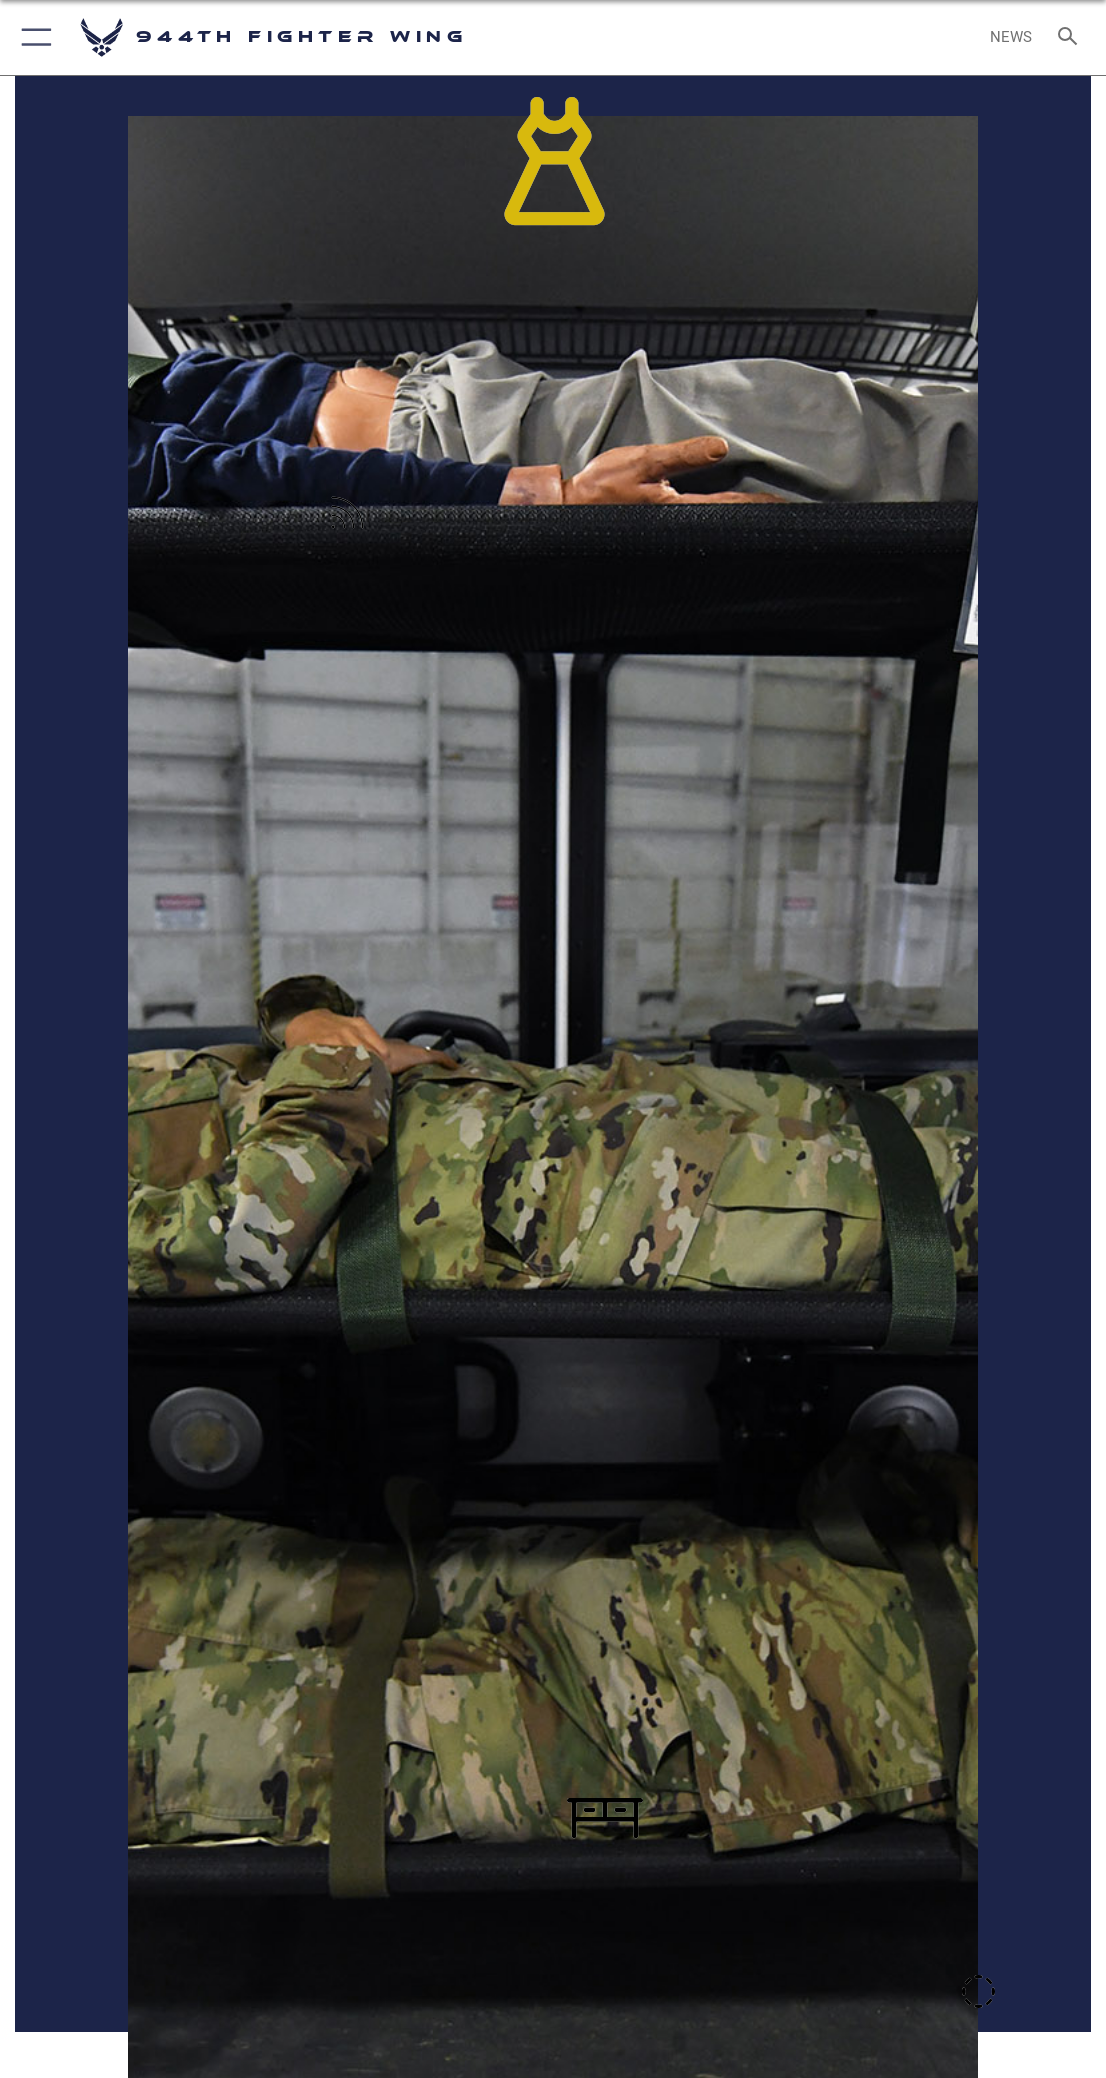 This screenshot has width=1106, height=2078. What do you see at coordinates (605, 1817) in the screenshot?
I see `access workspace or office settings` at bounding box center [605, 1817].